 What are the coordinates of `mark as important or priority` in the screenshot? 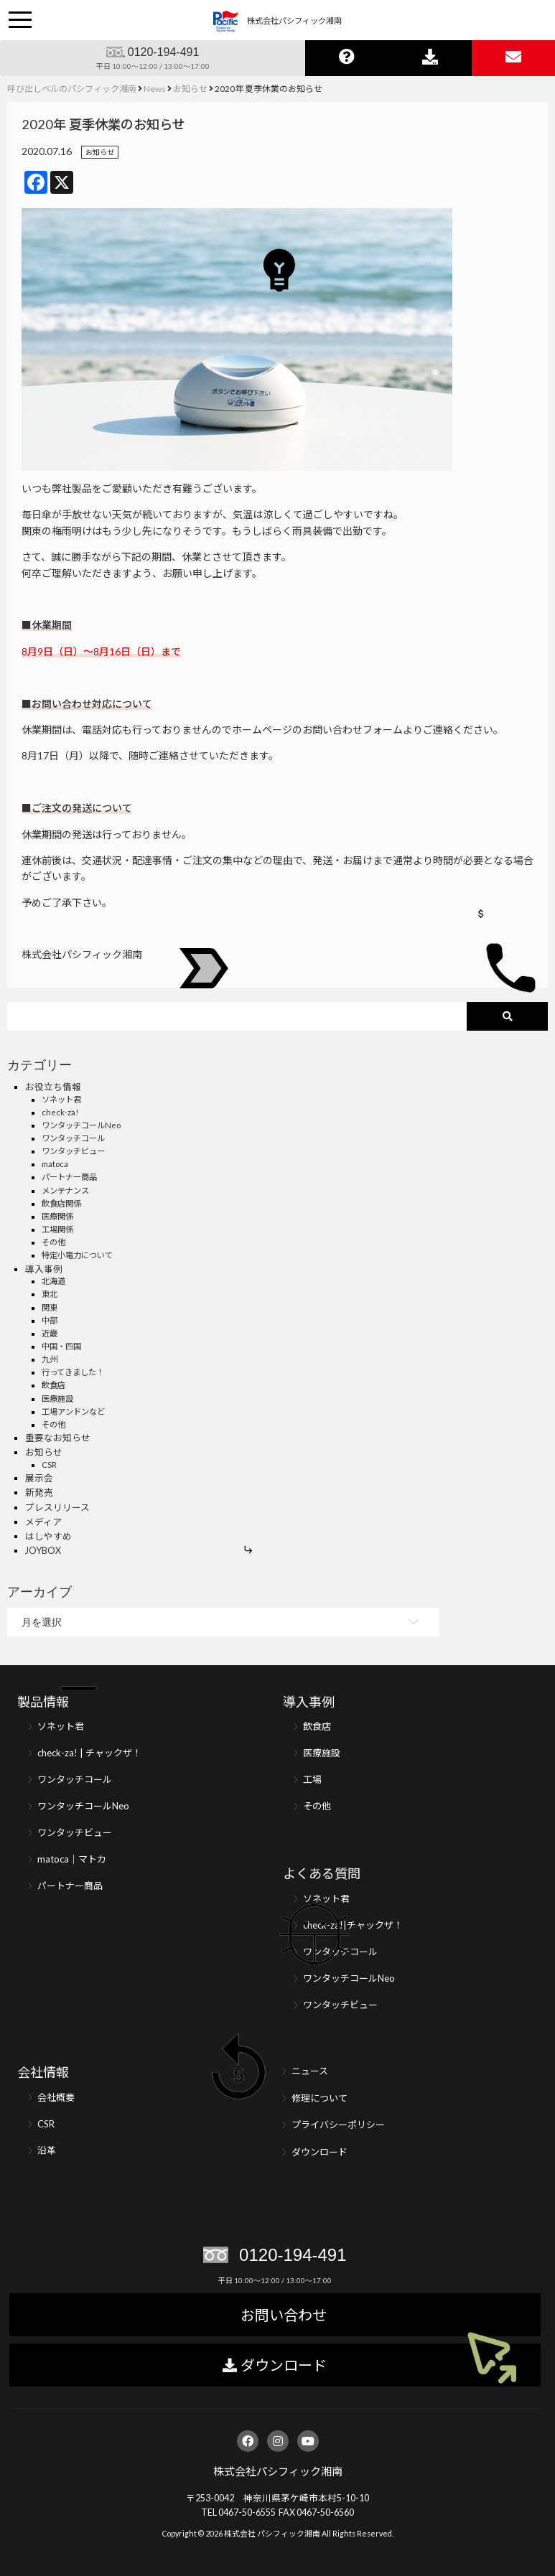 It's located at (202, 968).